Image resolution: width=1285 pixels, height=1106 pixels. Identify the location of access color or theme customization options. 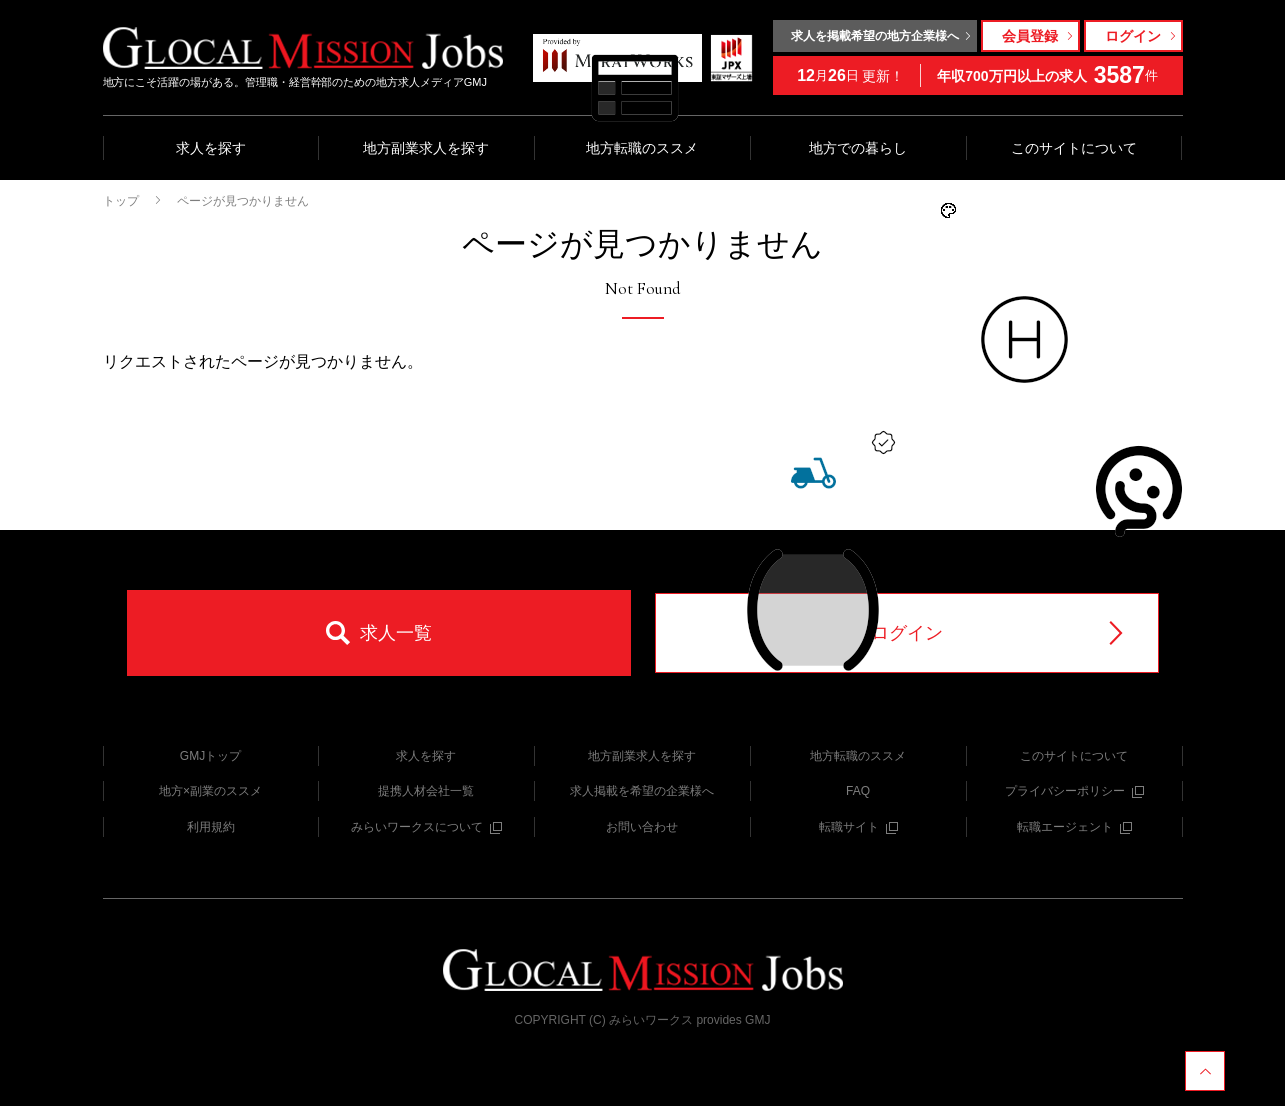
(948, 210).